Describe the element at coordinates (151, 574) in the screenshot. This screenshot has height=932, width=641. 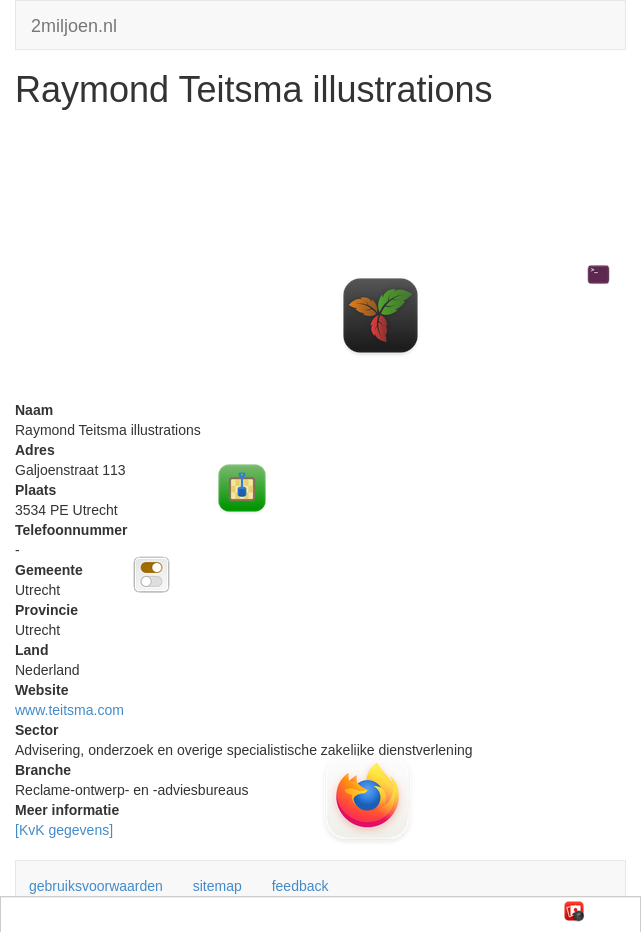
I see `open gnome tweaks settings` at that location.